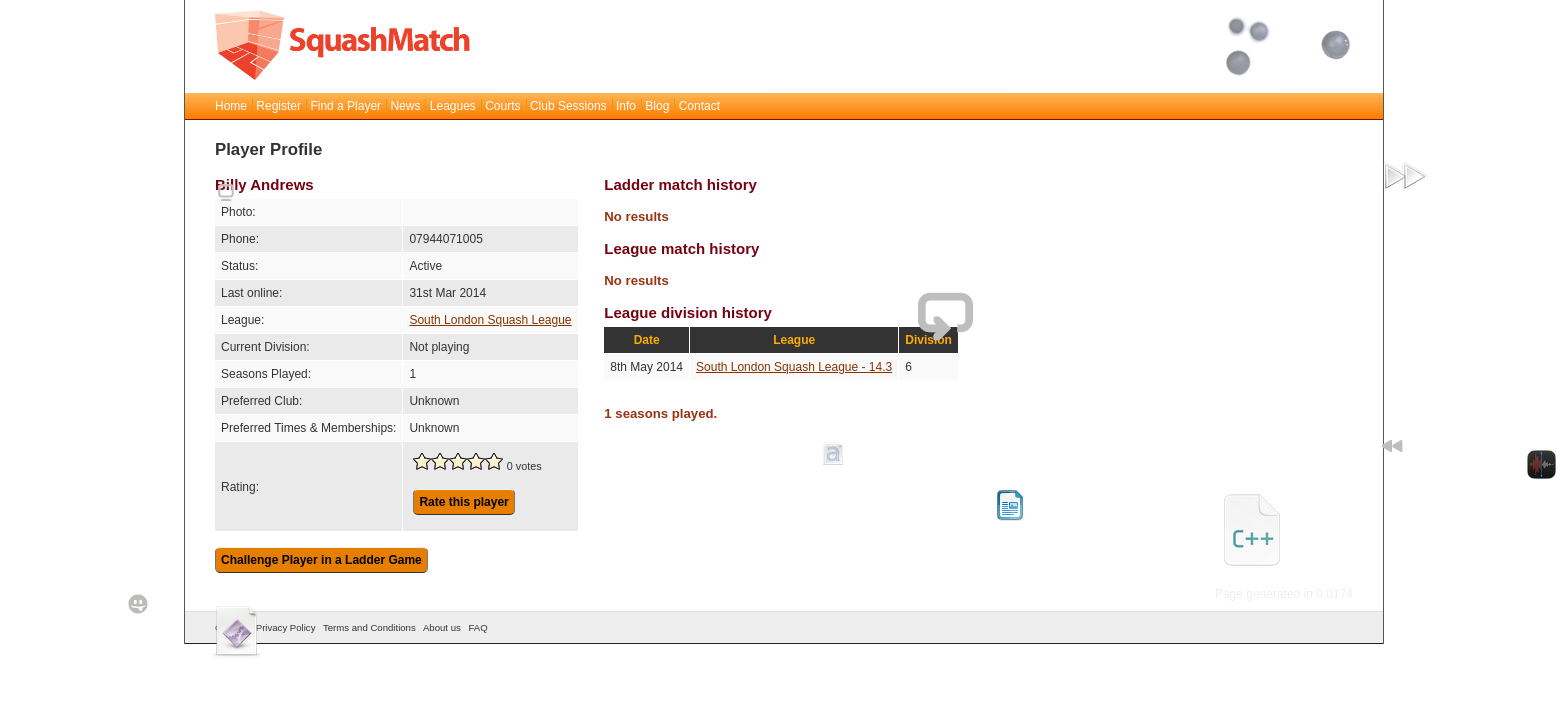 The width and height of the screenshot is (1568, 720). What do you see at coordinates (226, 192) in the screenshot?
I see `access computer or desktop settings` at bounding box center [226, 192].